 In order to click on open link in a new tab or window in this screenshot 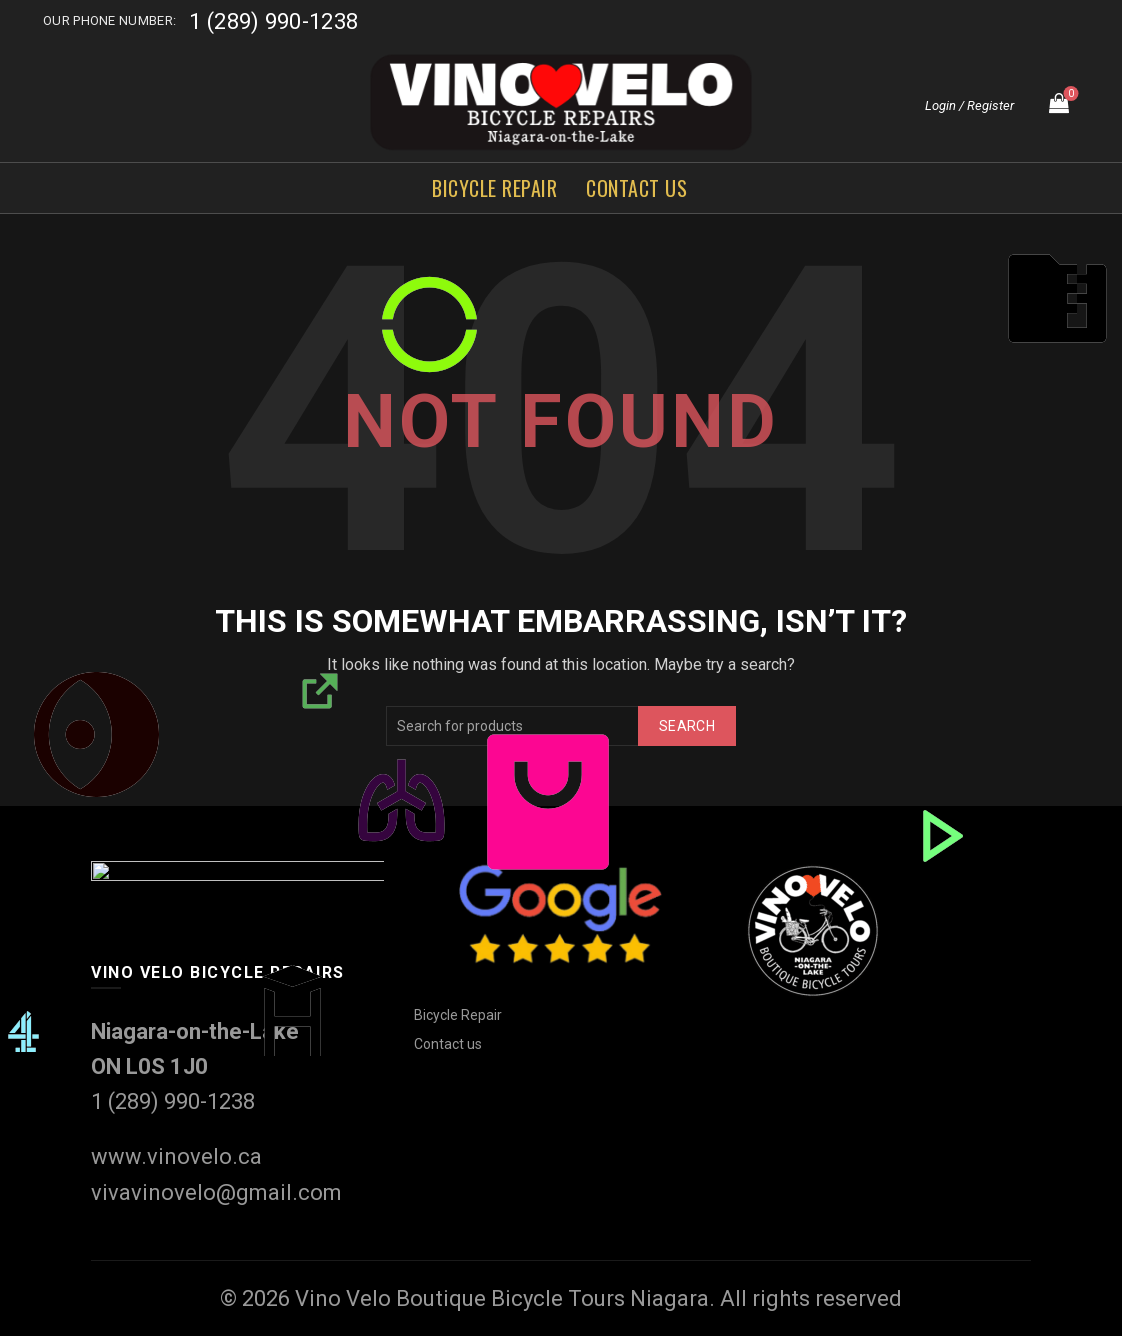, I will do `click(320, 691)`.